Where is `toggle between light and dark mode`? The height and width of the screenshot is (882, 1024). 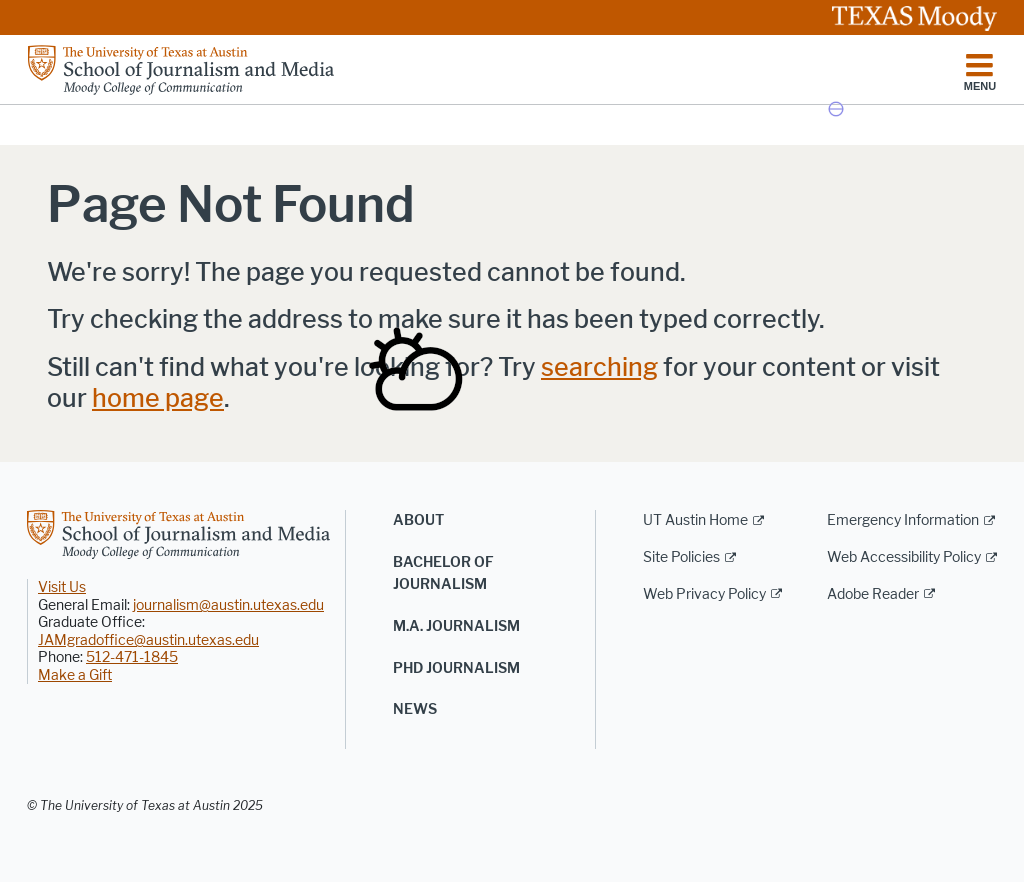
toggle between light and dark mode is located at coordinates (836, 109).